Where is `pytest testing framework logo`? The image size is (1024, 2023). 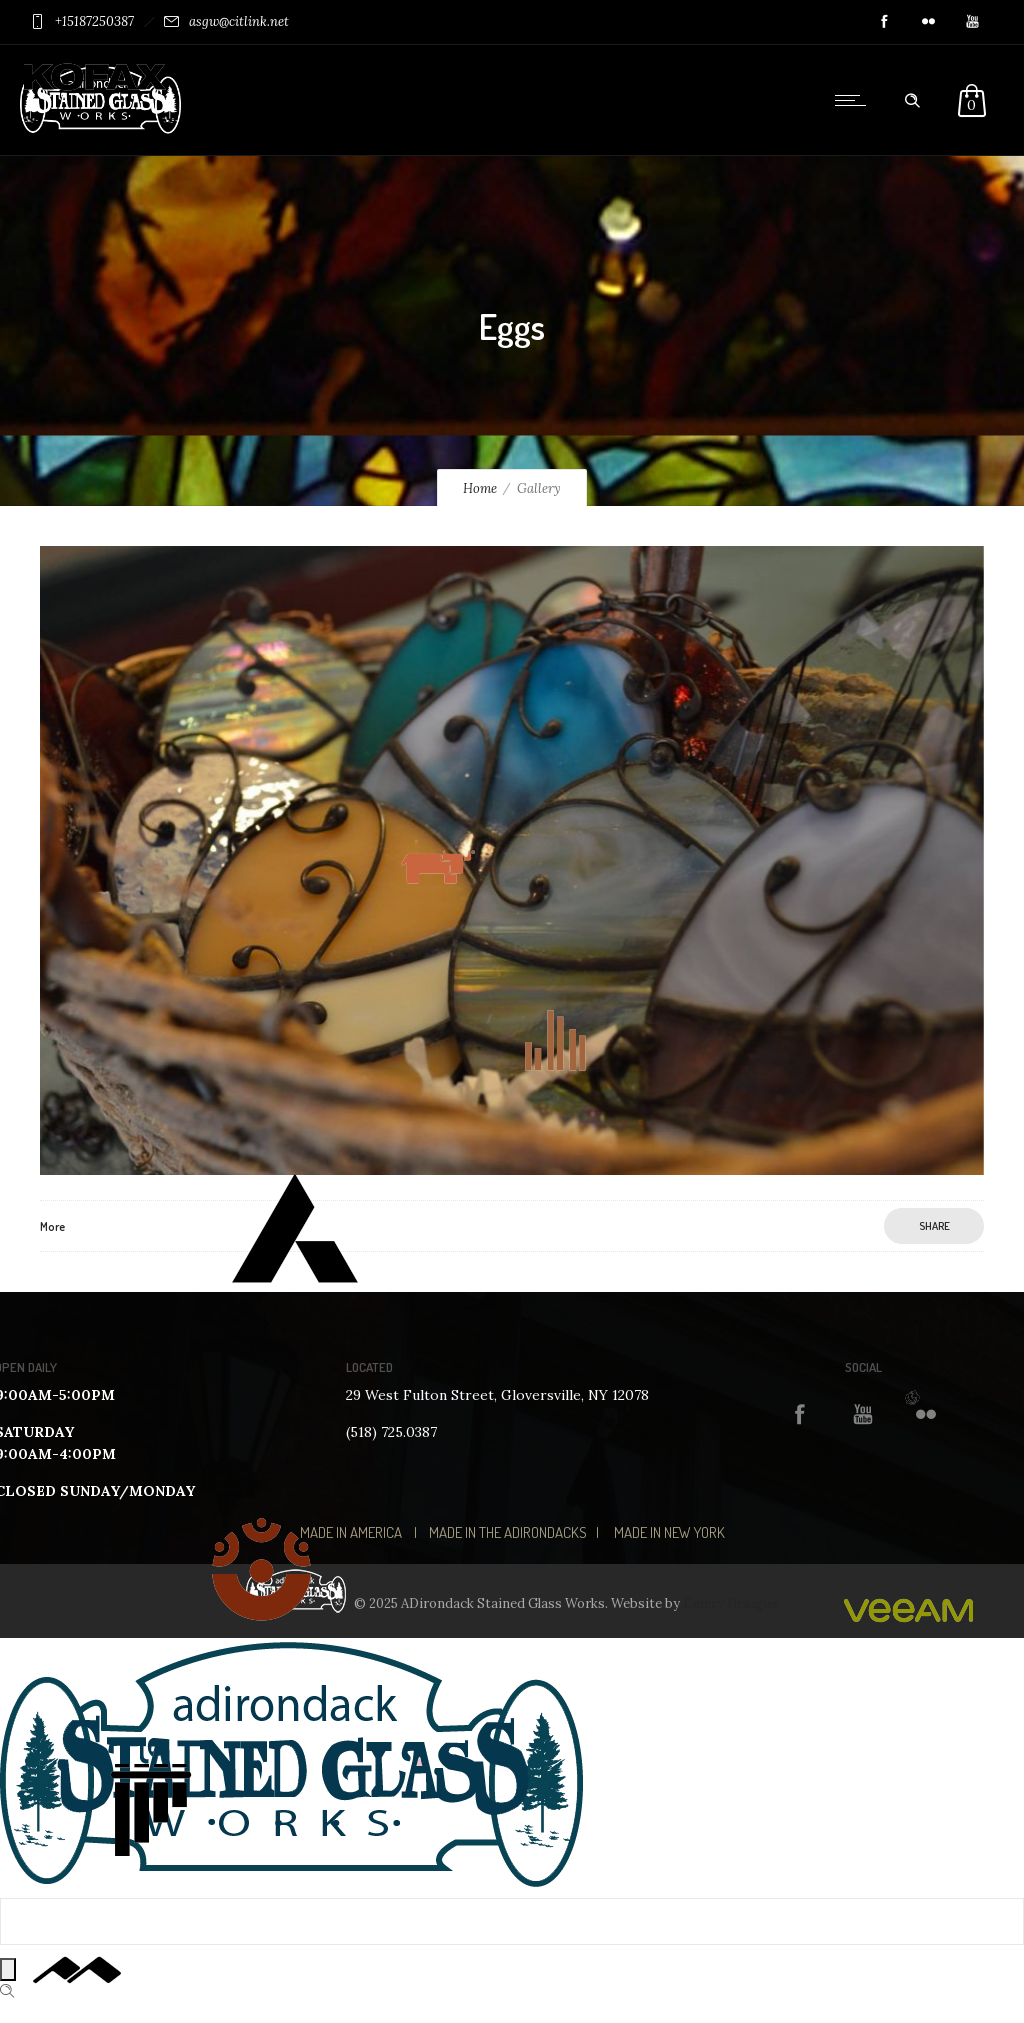 pytest testing framework logo is located at coordinates (151, 1810).